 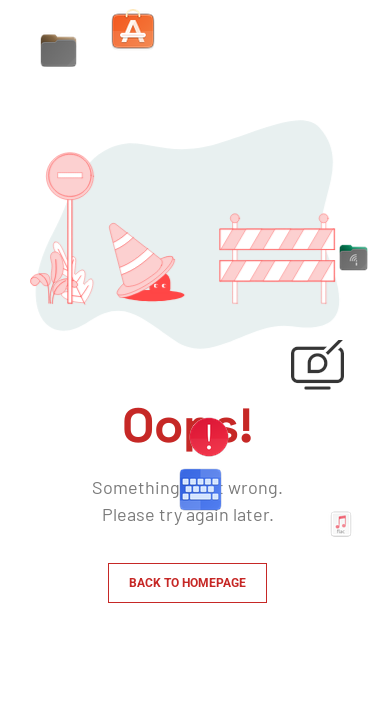 What do you see at coordinates (200, 489) in the screenshot?
I see `access keyboard and input device settings` at bounding box center [200, 489].